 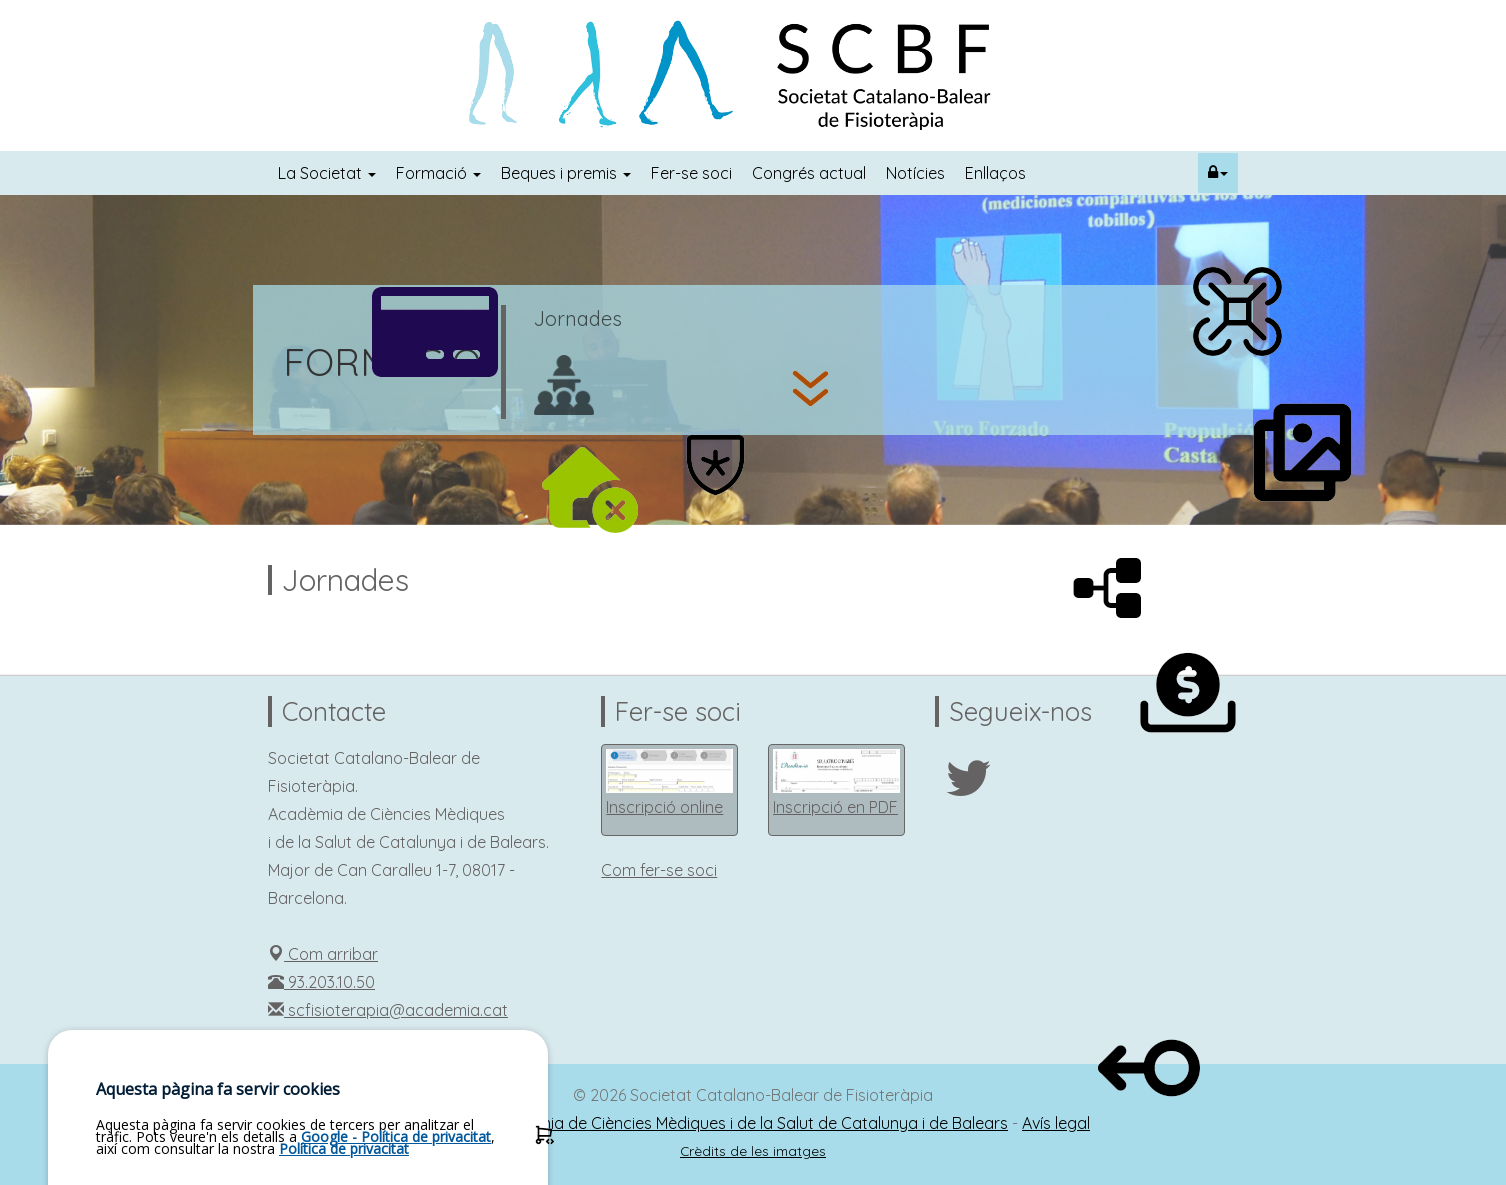 What do you see at coordinates (715, 461) in the screenshot?
I see `indicates premium or verified security status` at bounding box center [715, 461].